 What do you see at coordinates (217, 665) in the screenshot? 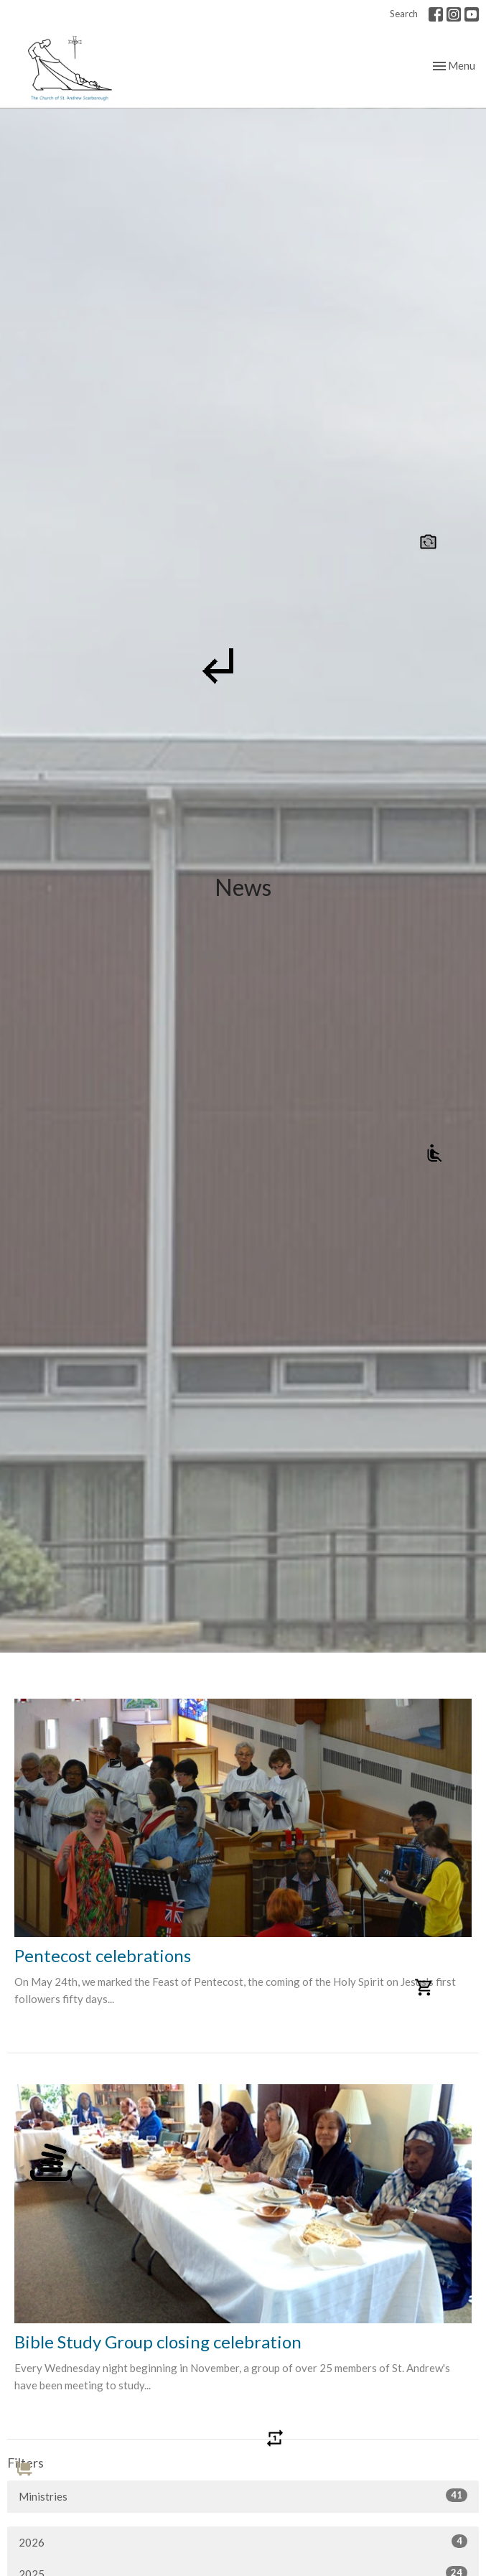
I see `navigate to parent folder or directory` at bounding box center [217, 665].